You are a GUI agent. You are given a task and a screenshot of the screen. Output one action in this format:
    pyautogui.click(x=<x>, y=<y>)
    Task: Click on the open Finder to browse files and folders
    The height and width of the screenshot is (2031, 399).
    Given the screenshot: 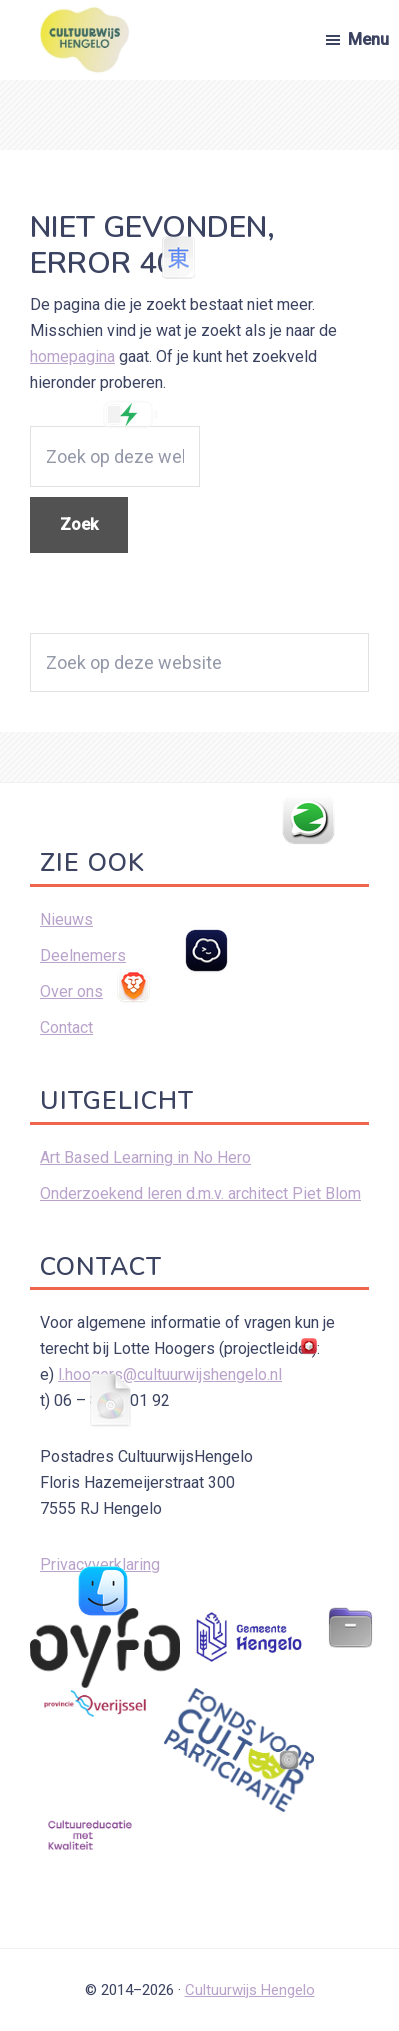 What is the action you would take?
    pyautogui.click(x=103, y=1591)
    